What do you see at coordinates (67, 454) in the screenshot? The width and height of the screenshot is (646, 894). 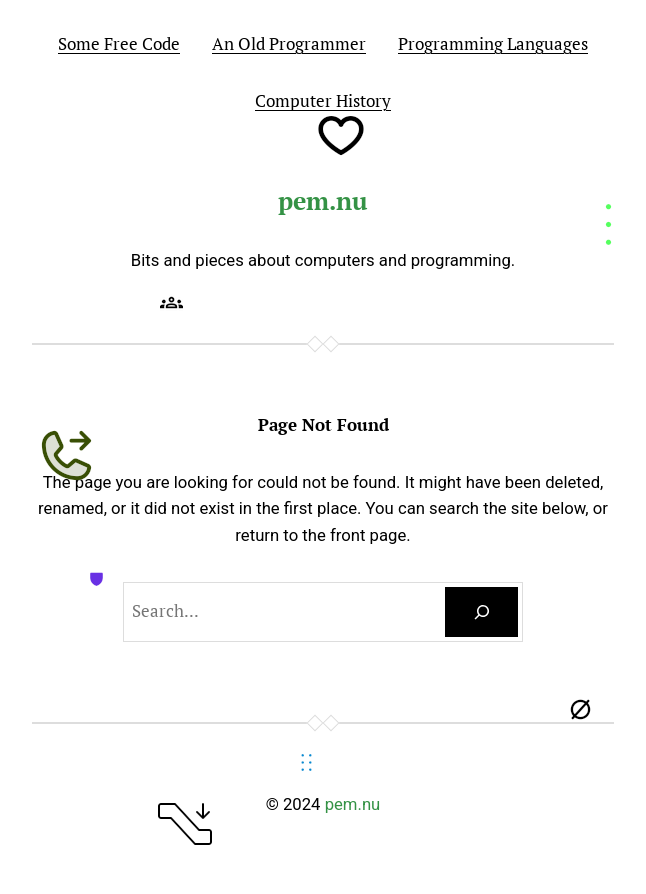 I see `transfer an active call` at bounding box center [67, 454].